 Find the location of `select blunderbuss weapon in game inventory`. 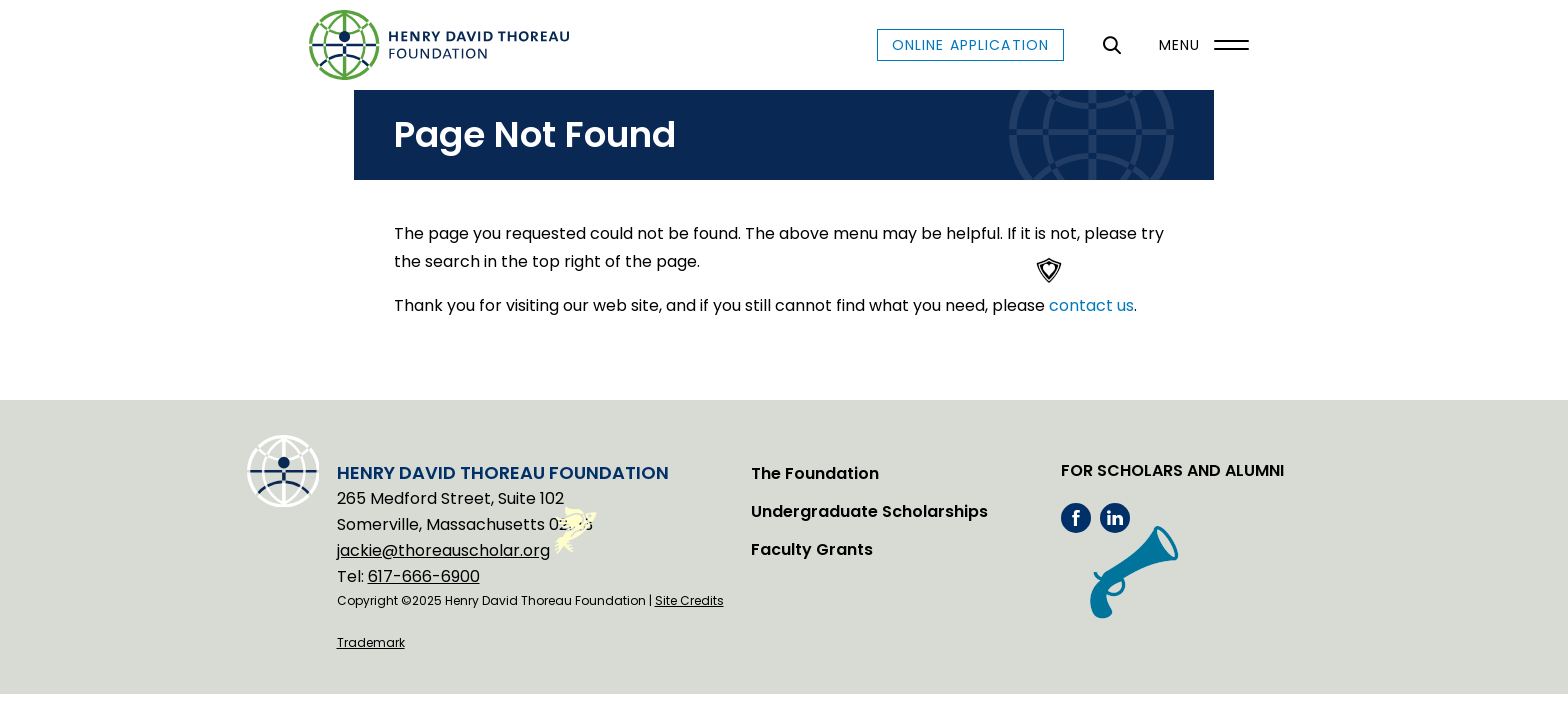

select blunderbuss weapon in game inventory is located at coordinates (1134, 572).